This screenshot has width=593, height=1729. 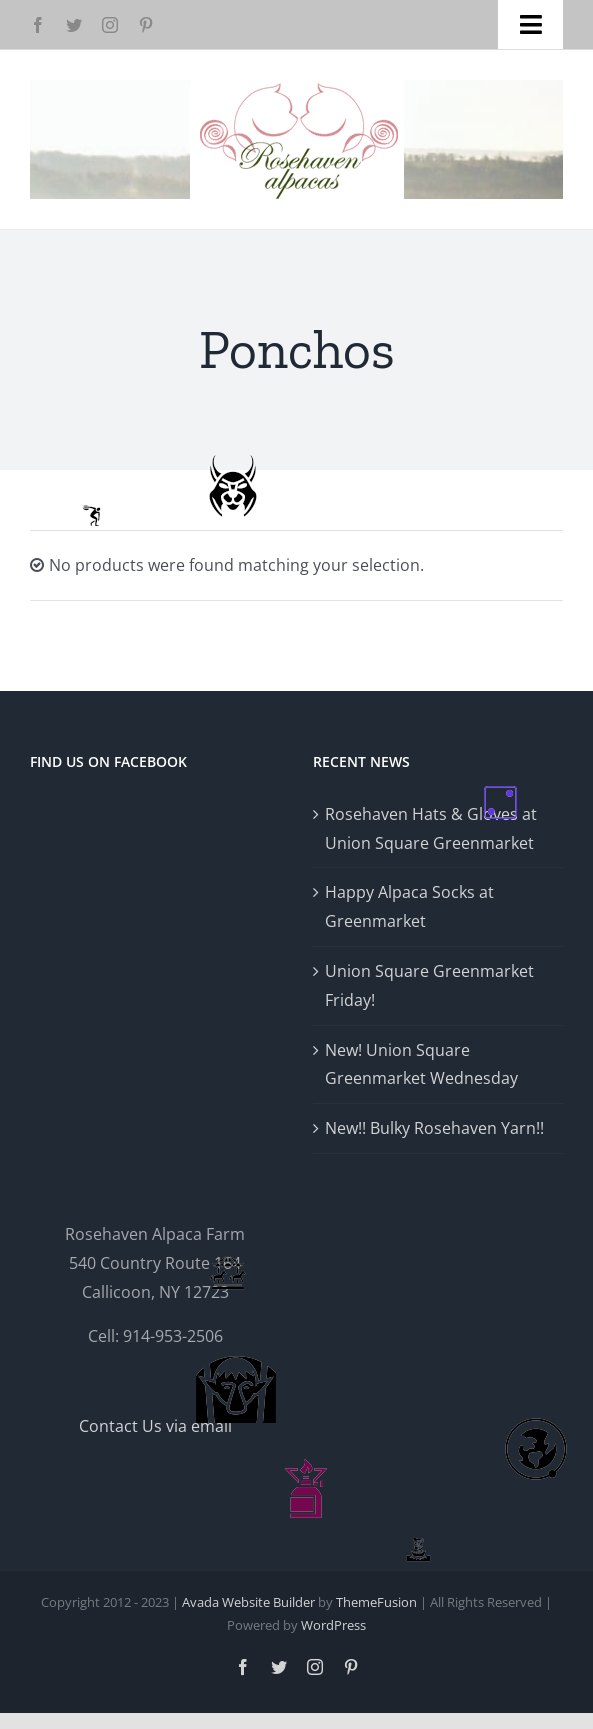 I want to click on select lynx character or avatar, so click(x=233, y=486).